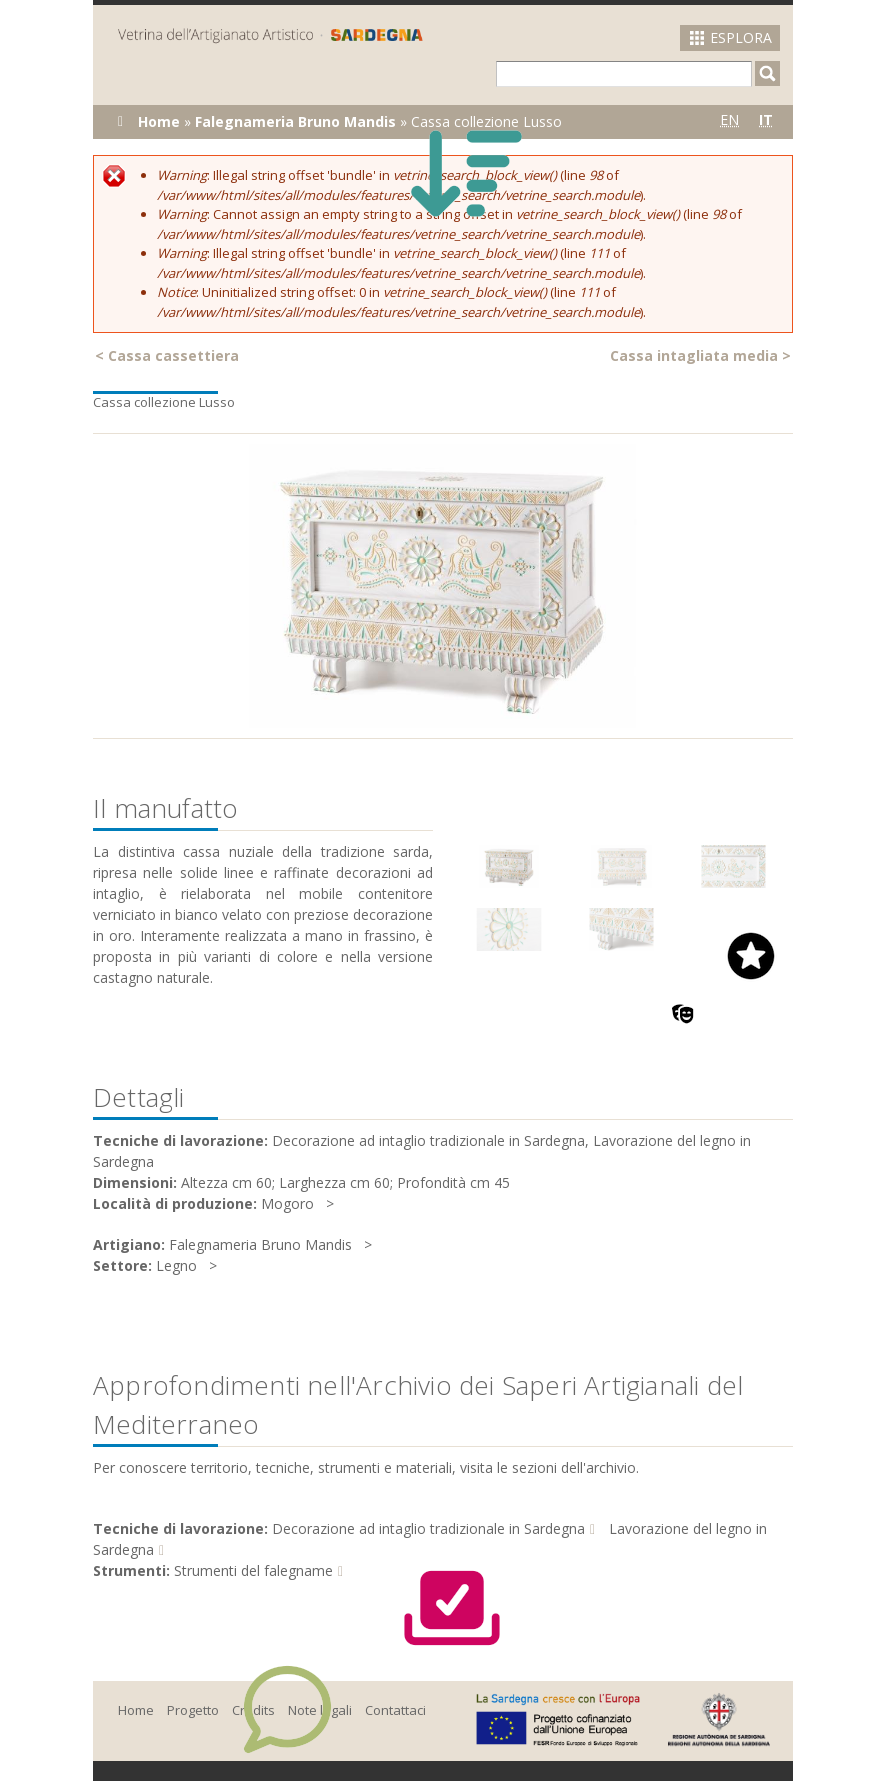  I want to click on access theater or entertainment options, so click(683, 1014).